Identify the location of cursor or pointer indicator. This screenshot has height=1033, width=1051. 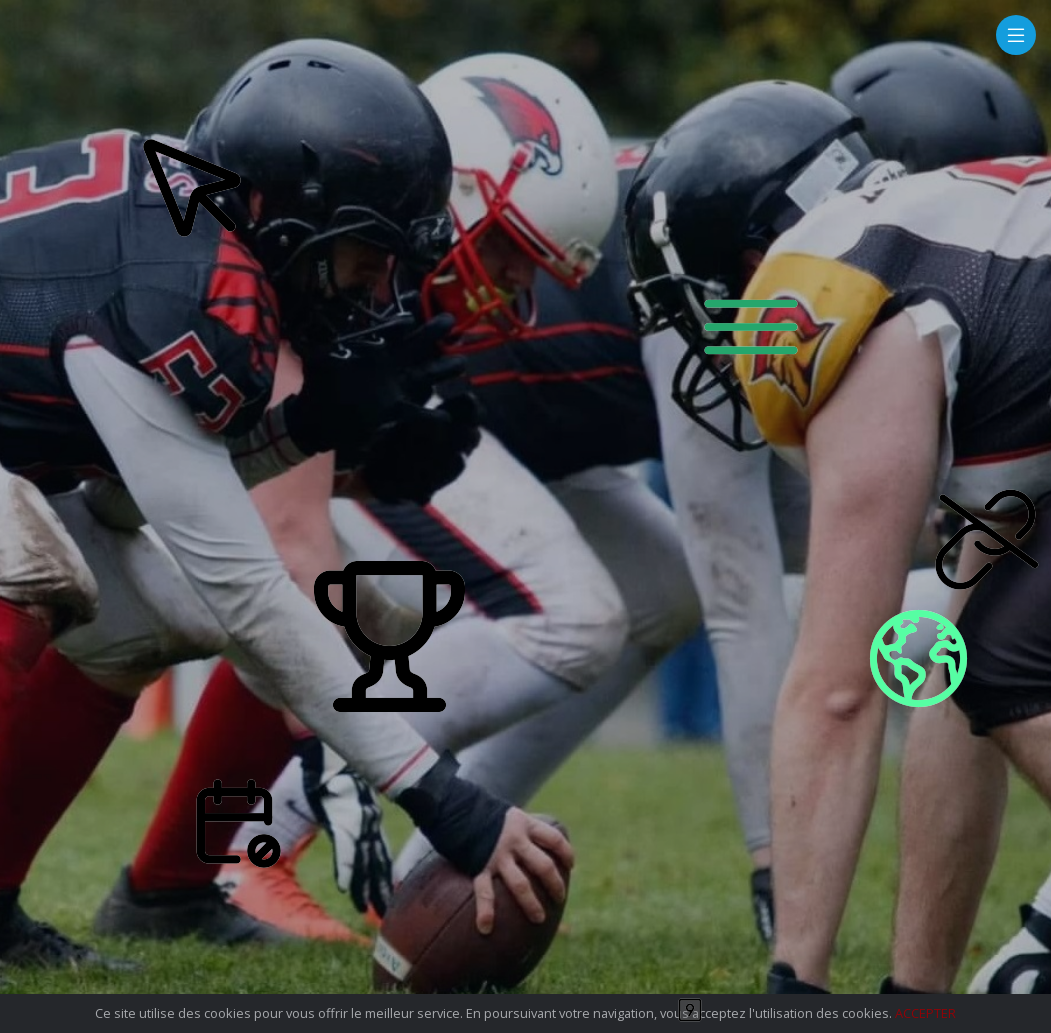
(194, 190).